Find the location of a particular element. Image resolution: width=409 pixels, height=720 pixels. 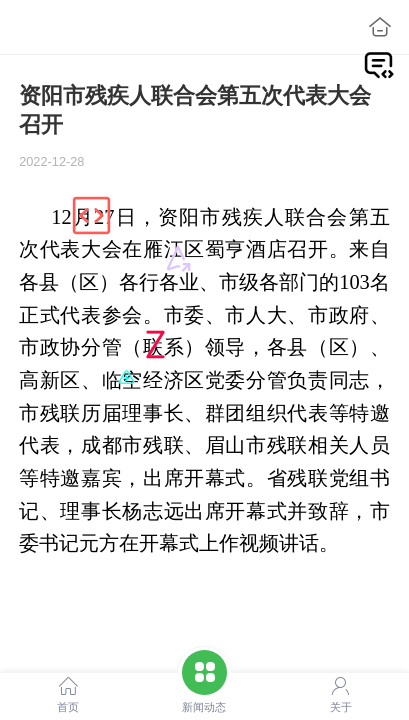

view source code is located at coordinates (91, 215).